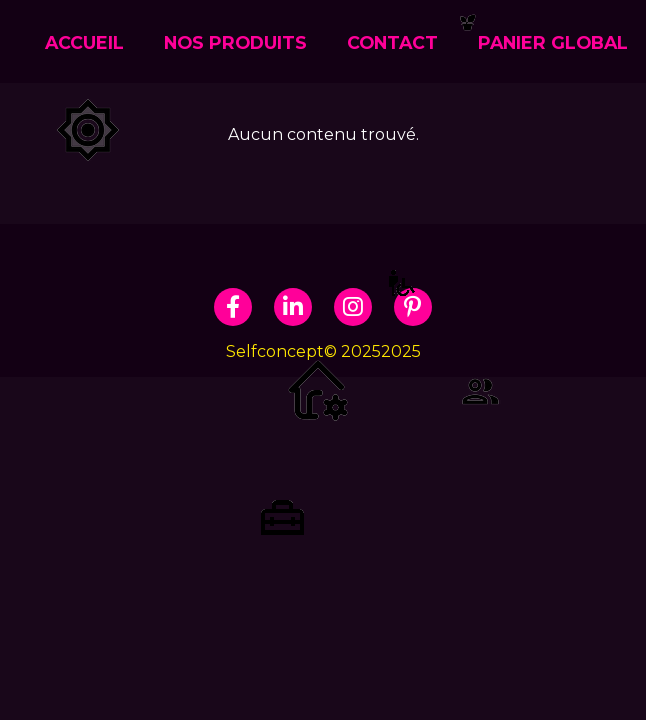 This screenshot has height=720, width=646. Describe the element at coordinates (467, 22) in the screenshot. I see `access plant care or gardening features` at that location.